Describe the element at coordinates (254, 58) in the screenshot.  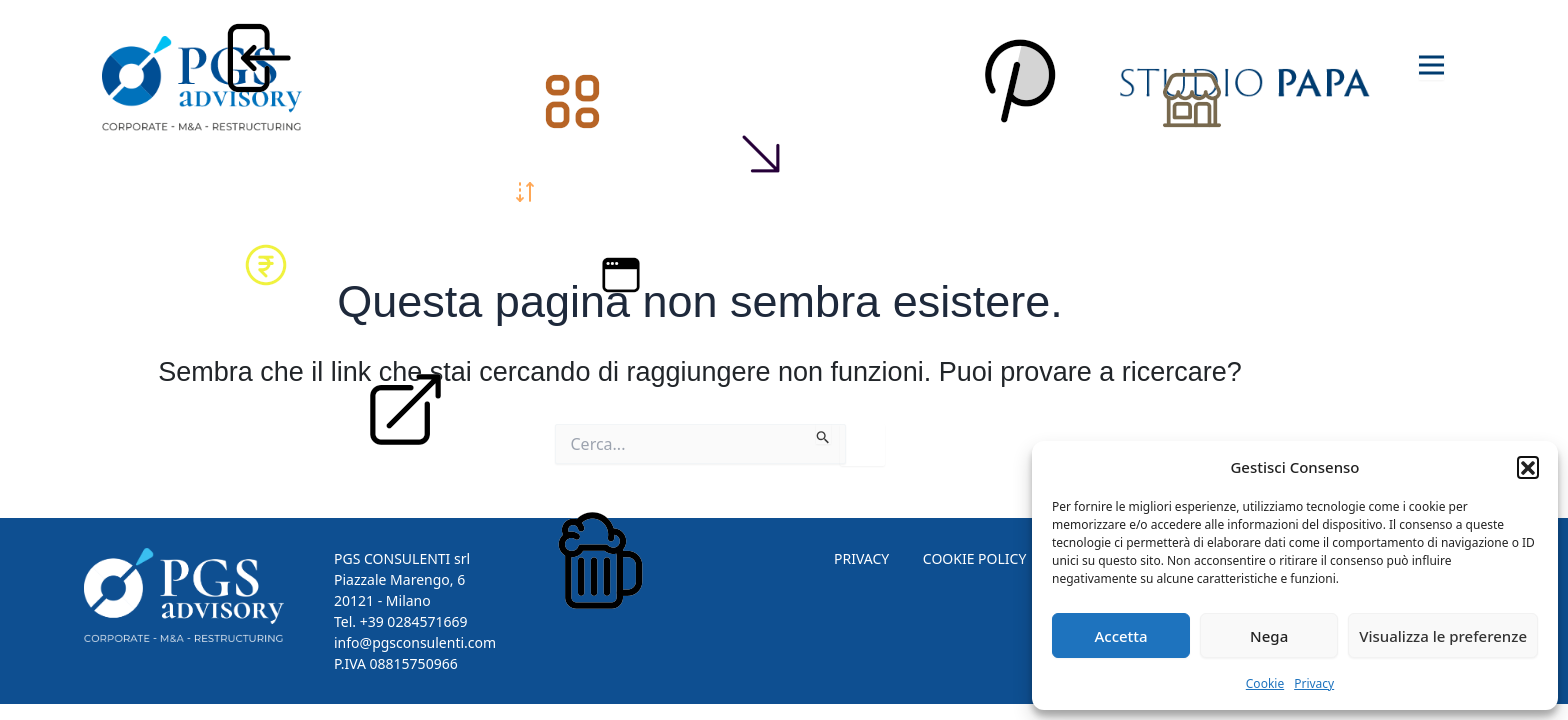
I see `log out of your account` at that location.